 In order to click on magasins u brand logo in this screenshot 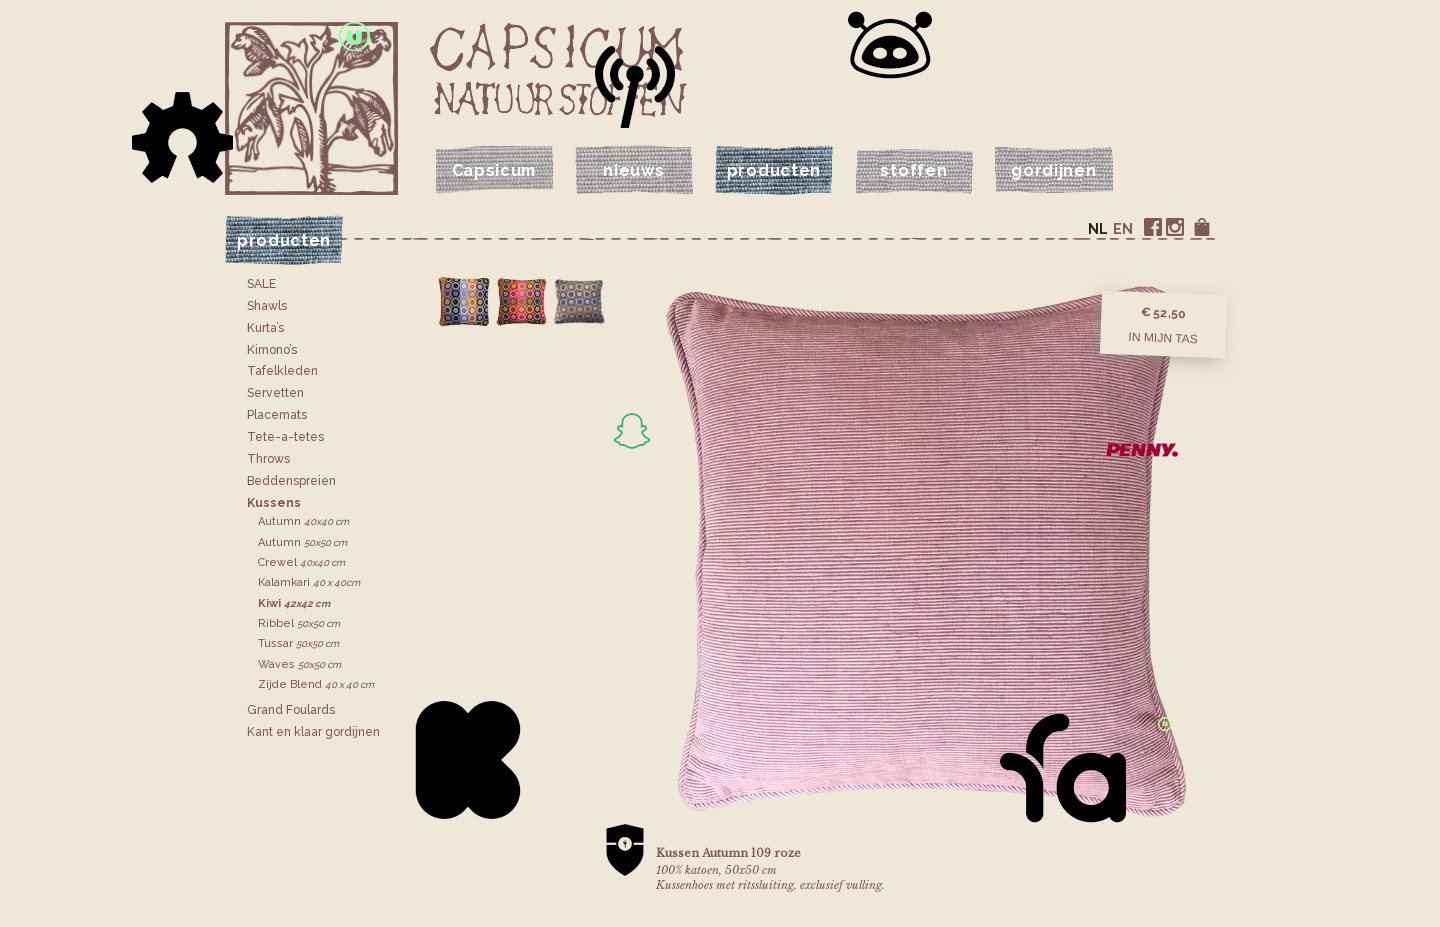, I will do `click(354, 36)`.